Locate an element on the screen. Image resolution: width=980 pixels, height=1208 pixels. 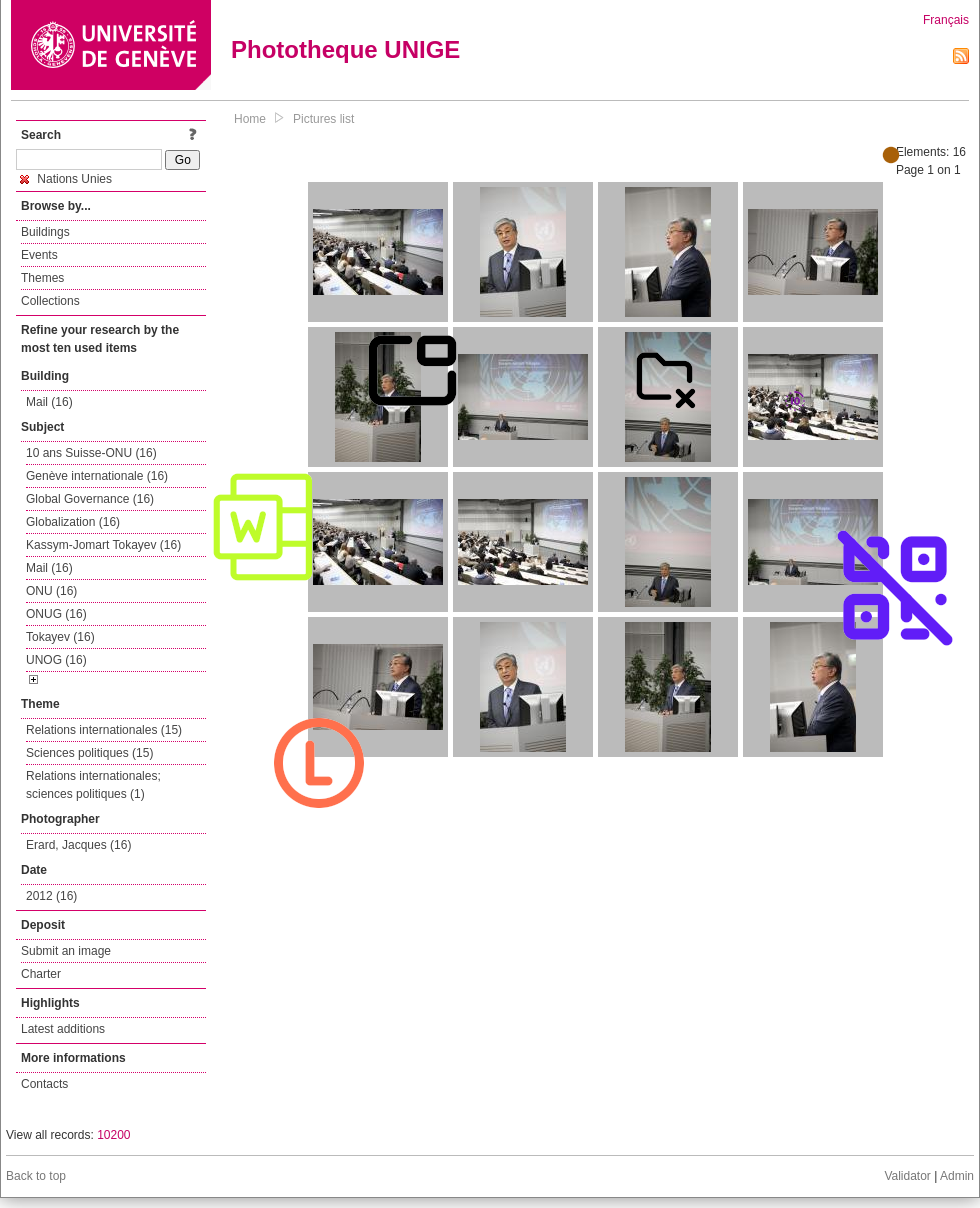
open Microsoft Word is located at coordinates (267, 527).